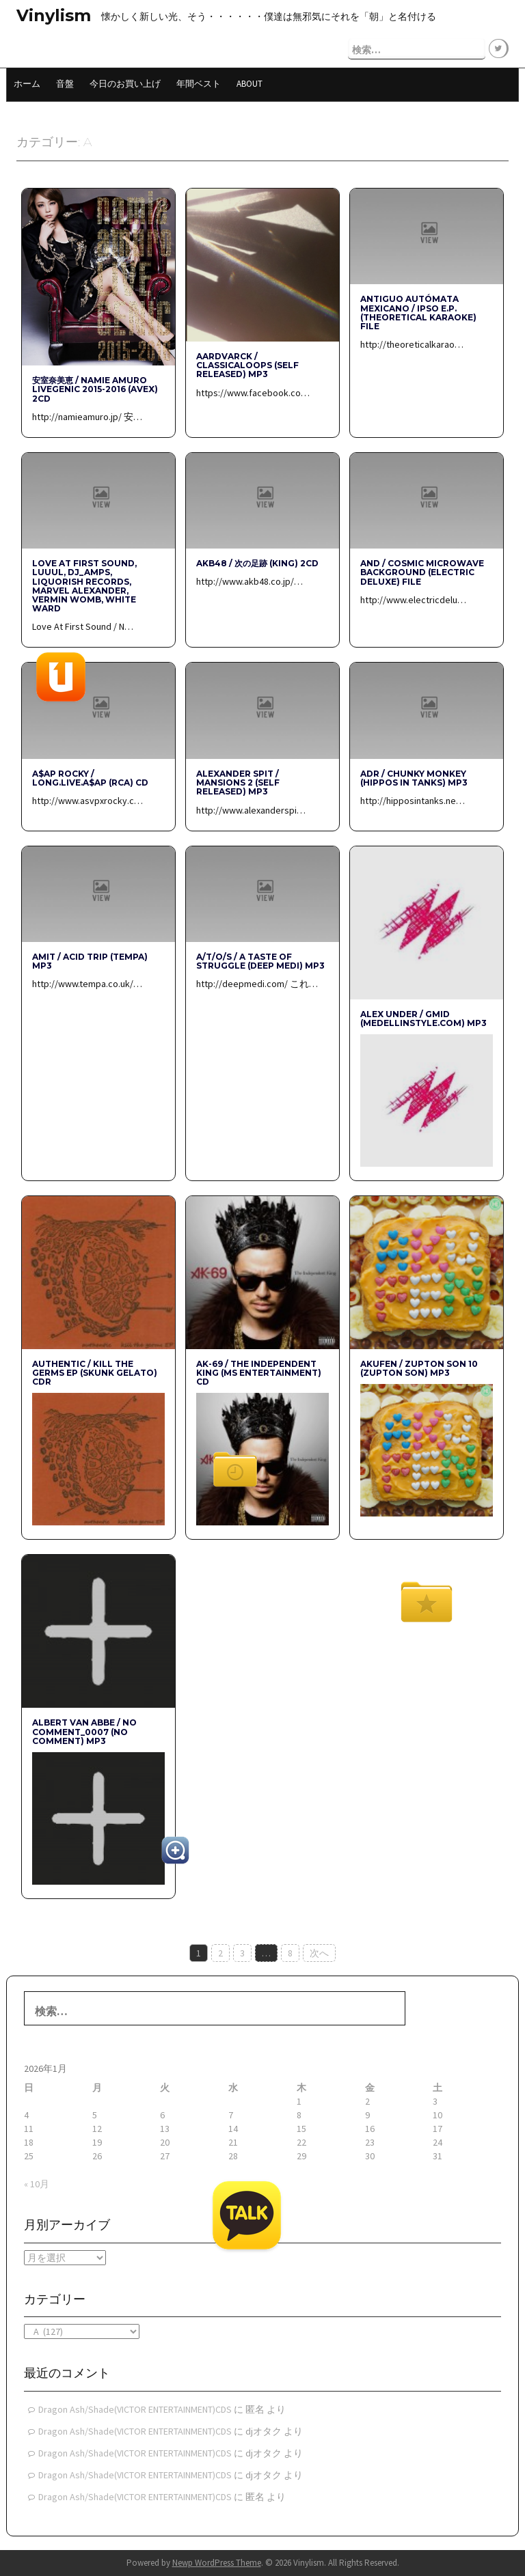  What do you see at coordinates (175, 1850) in the screenshot?
I see `open synology assistant app` at bounding box center [175, 1850].